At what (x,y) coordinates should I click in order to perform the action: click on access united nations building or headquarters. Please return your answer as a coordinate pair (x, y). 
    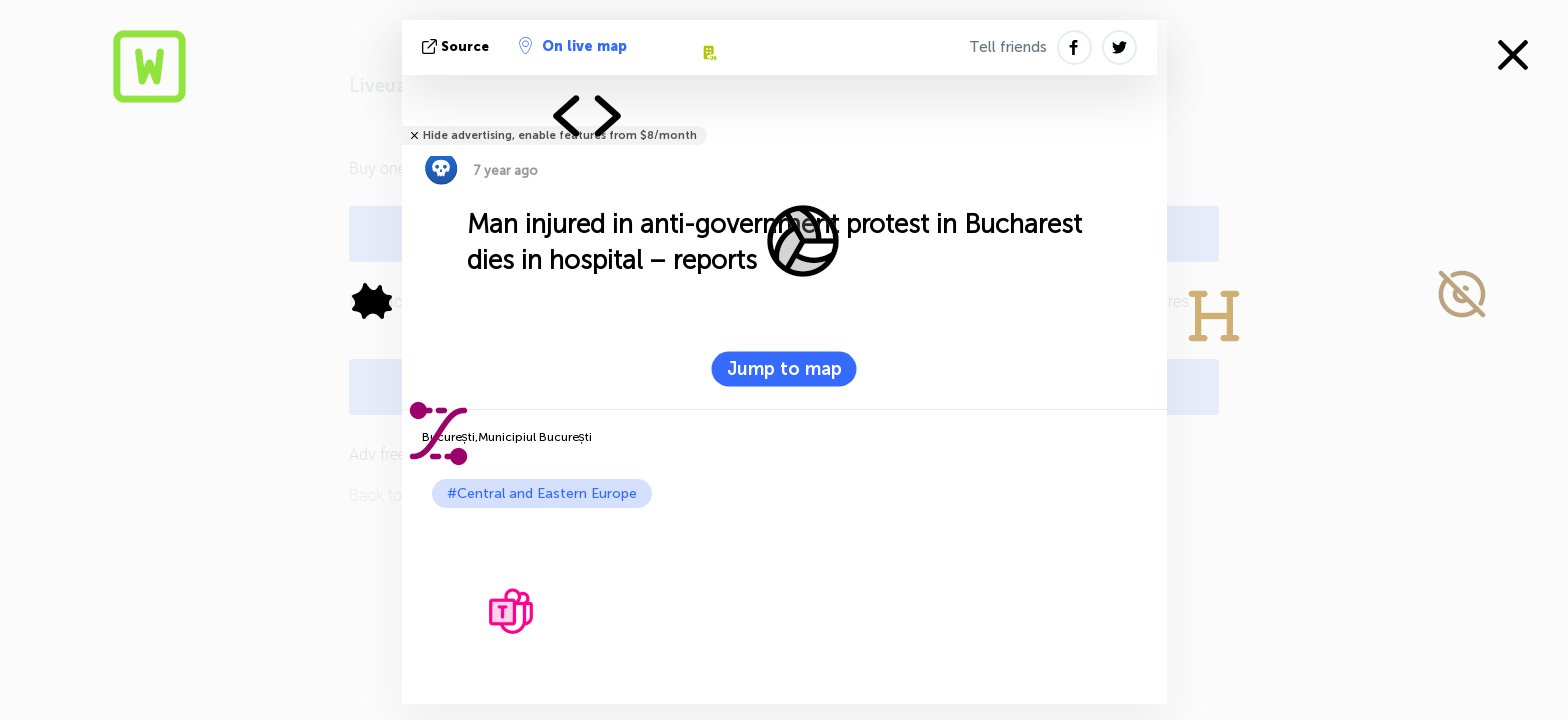
    Looking at the image, I should click on (709, 52).